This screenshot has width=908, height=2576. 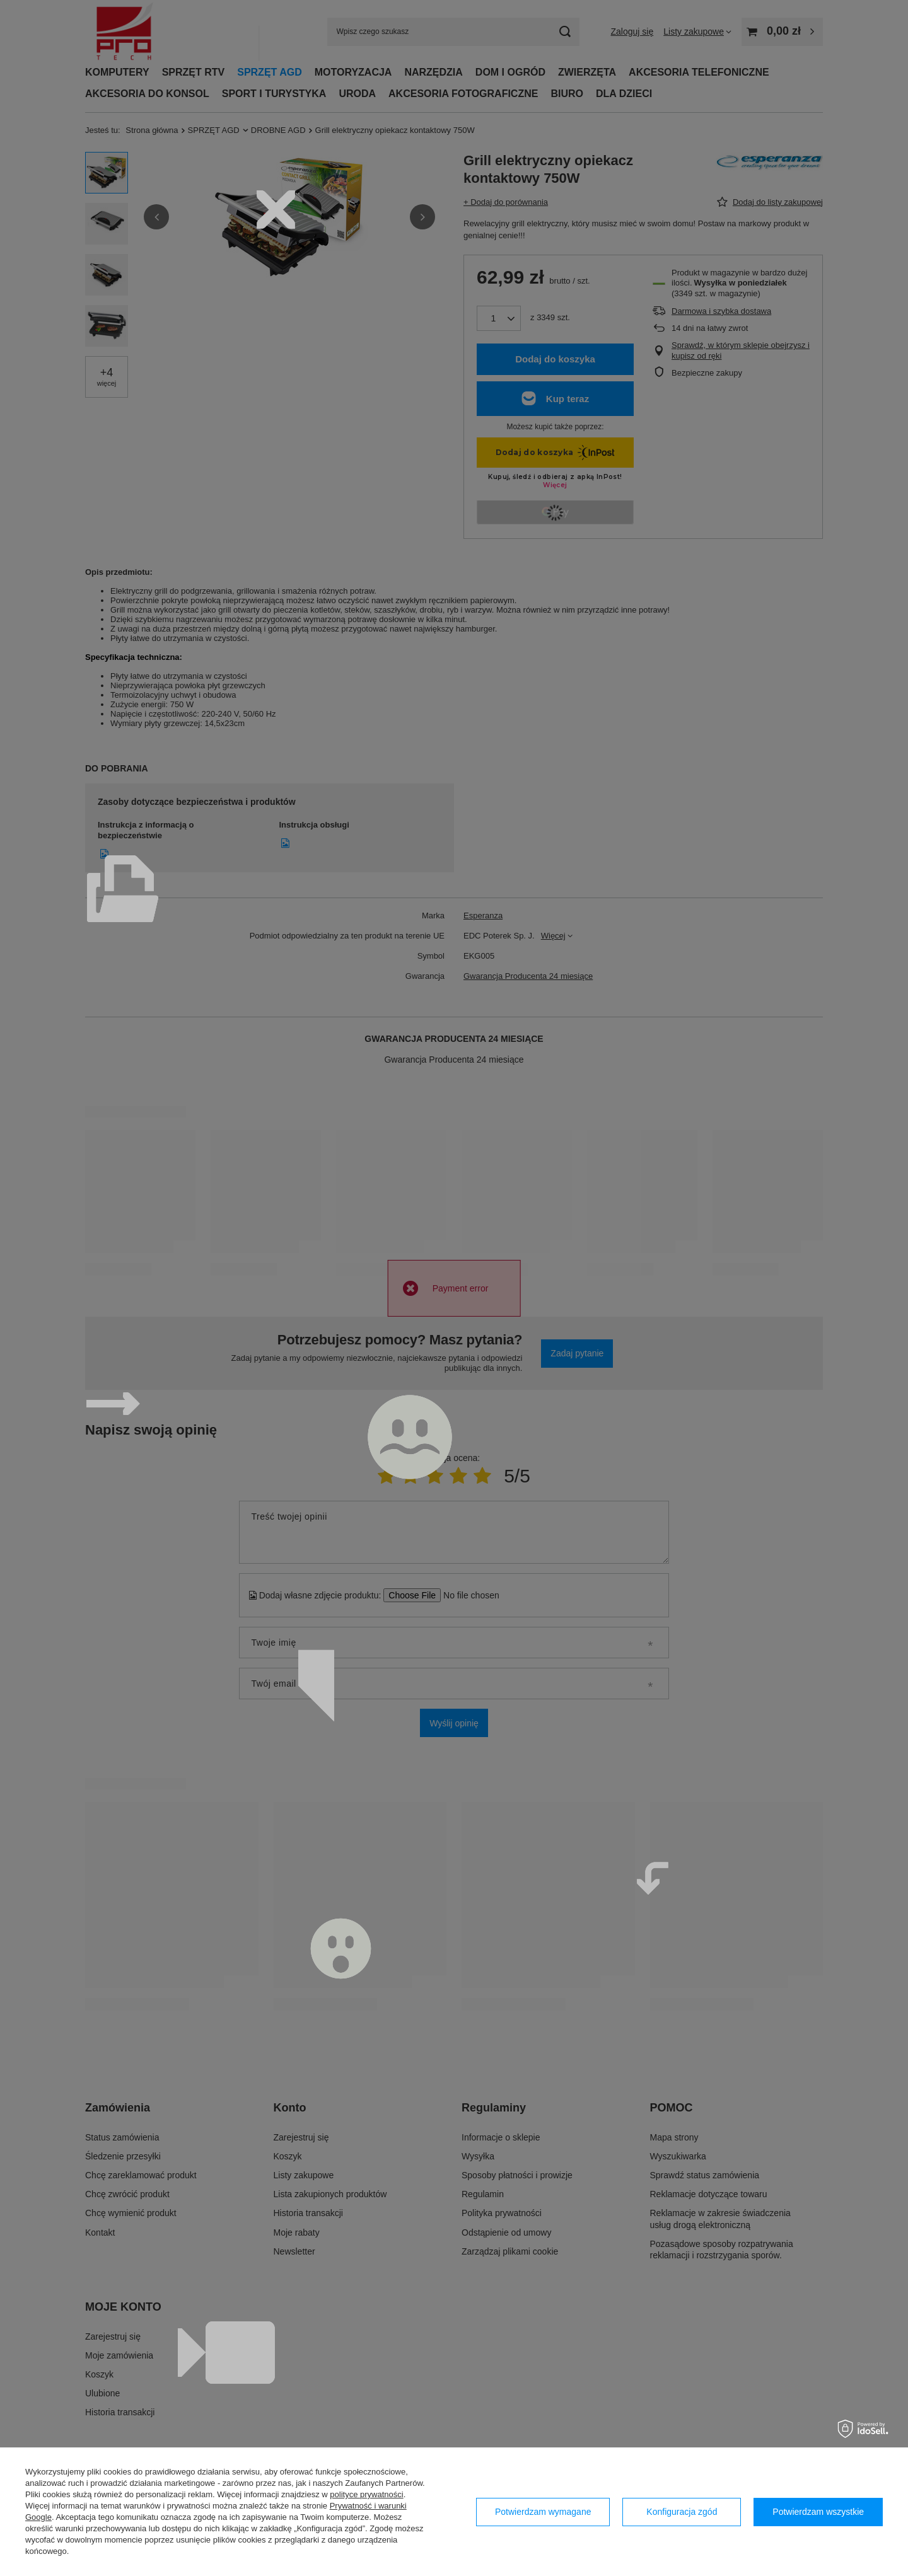 I want to click on set the starting point of a text selection, so click(x=316, y=1685).